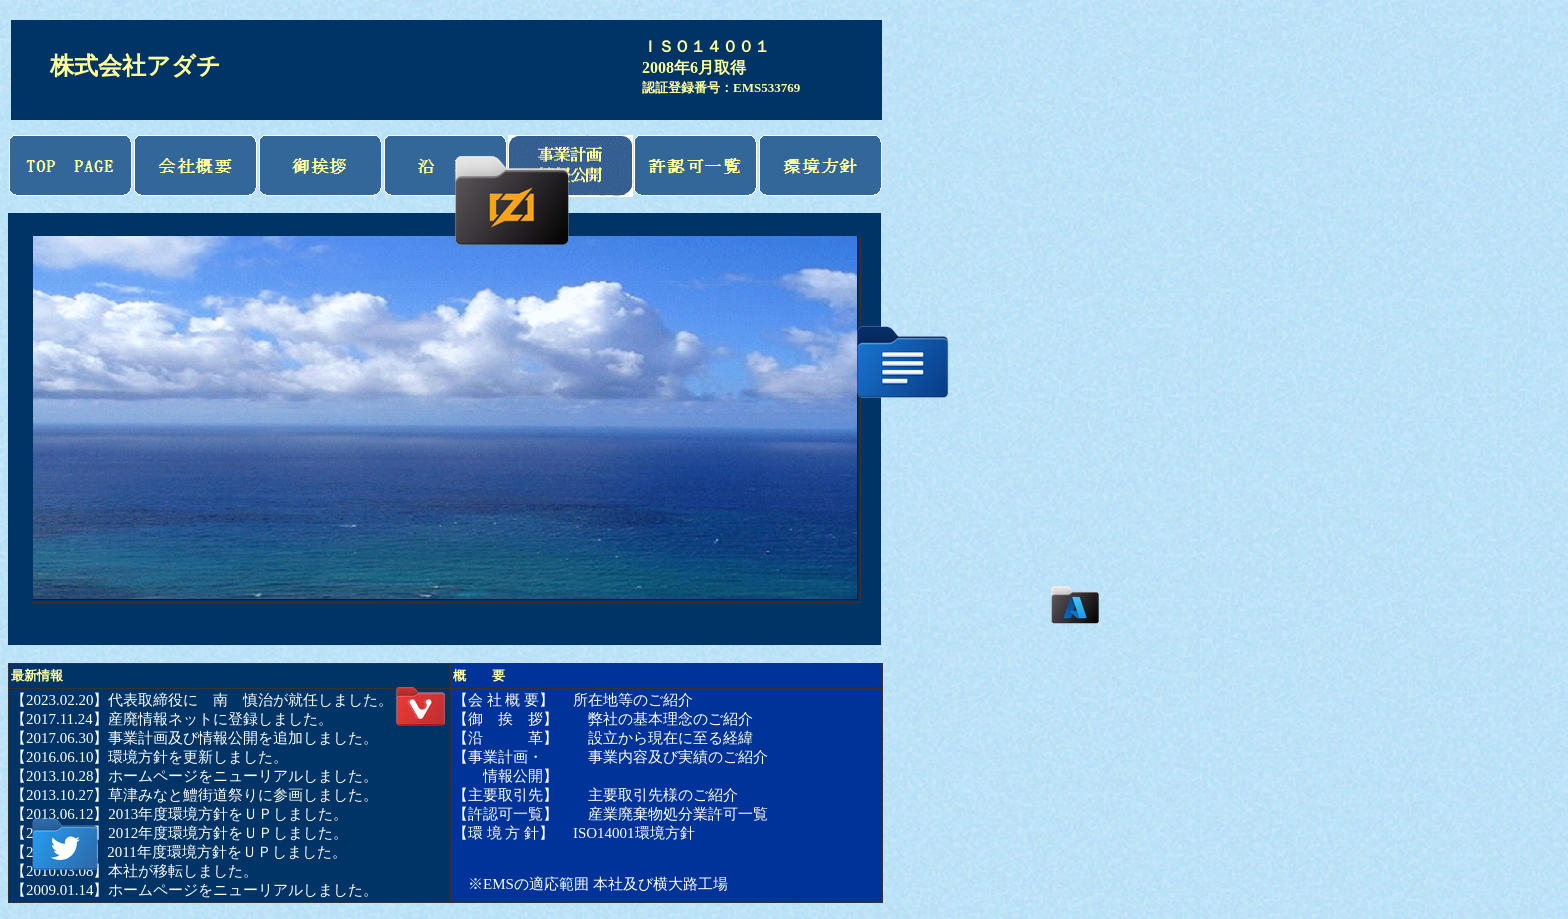 This screenshot has width=1568, height=919. Describe the element at coordinates (902, 364) in the screenshot. I see `open google docs folder` at that location.